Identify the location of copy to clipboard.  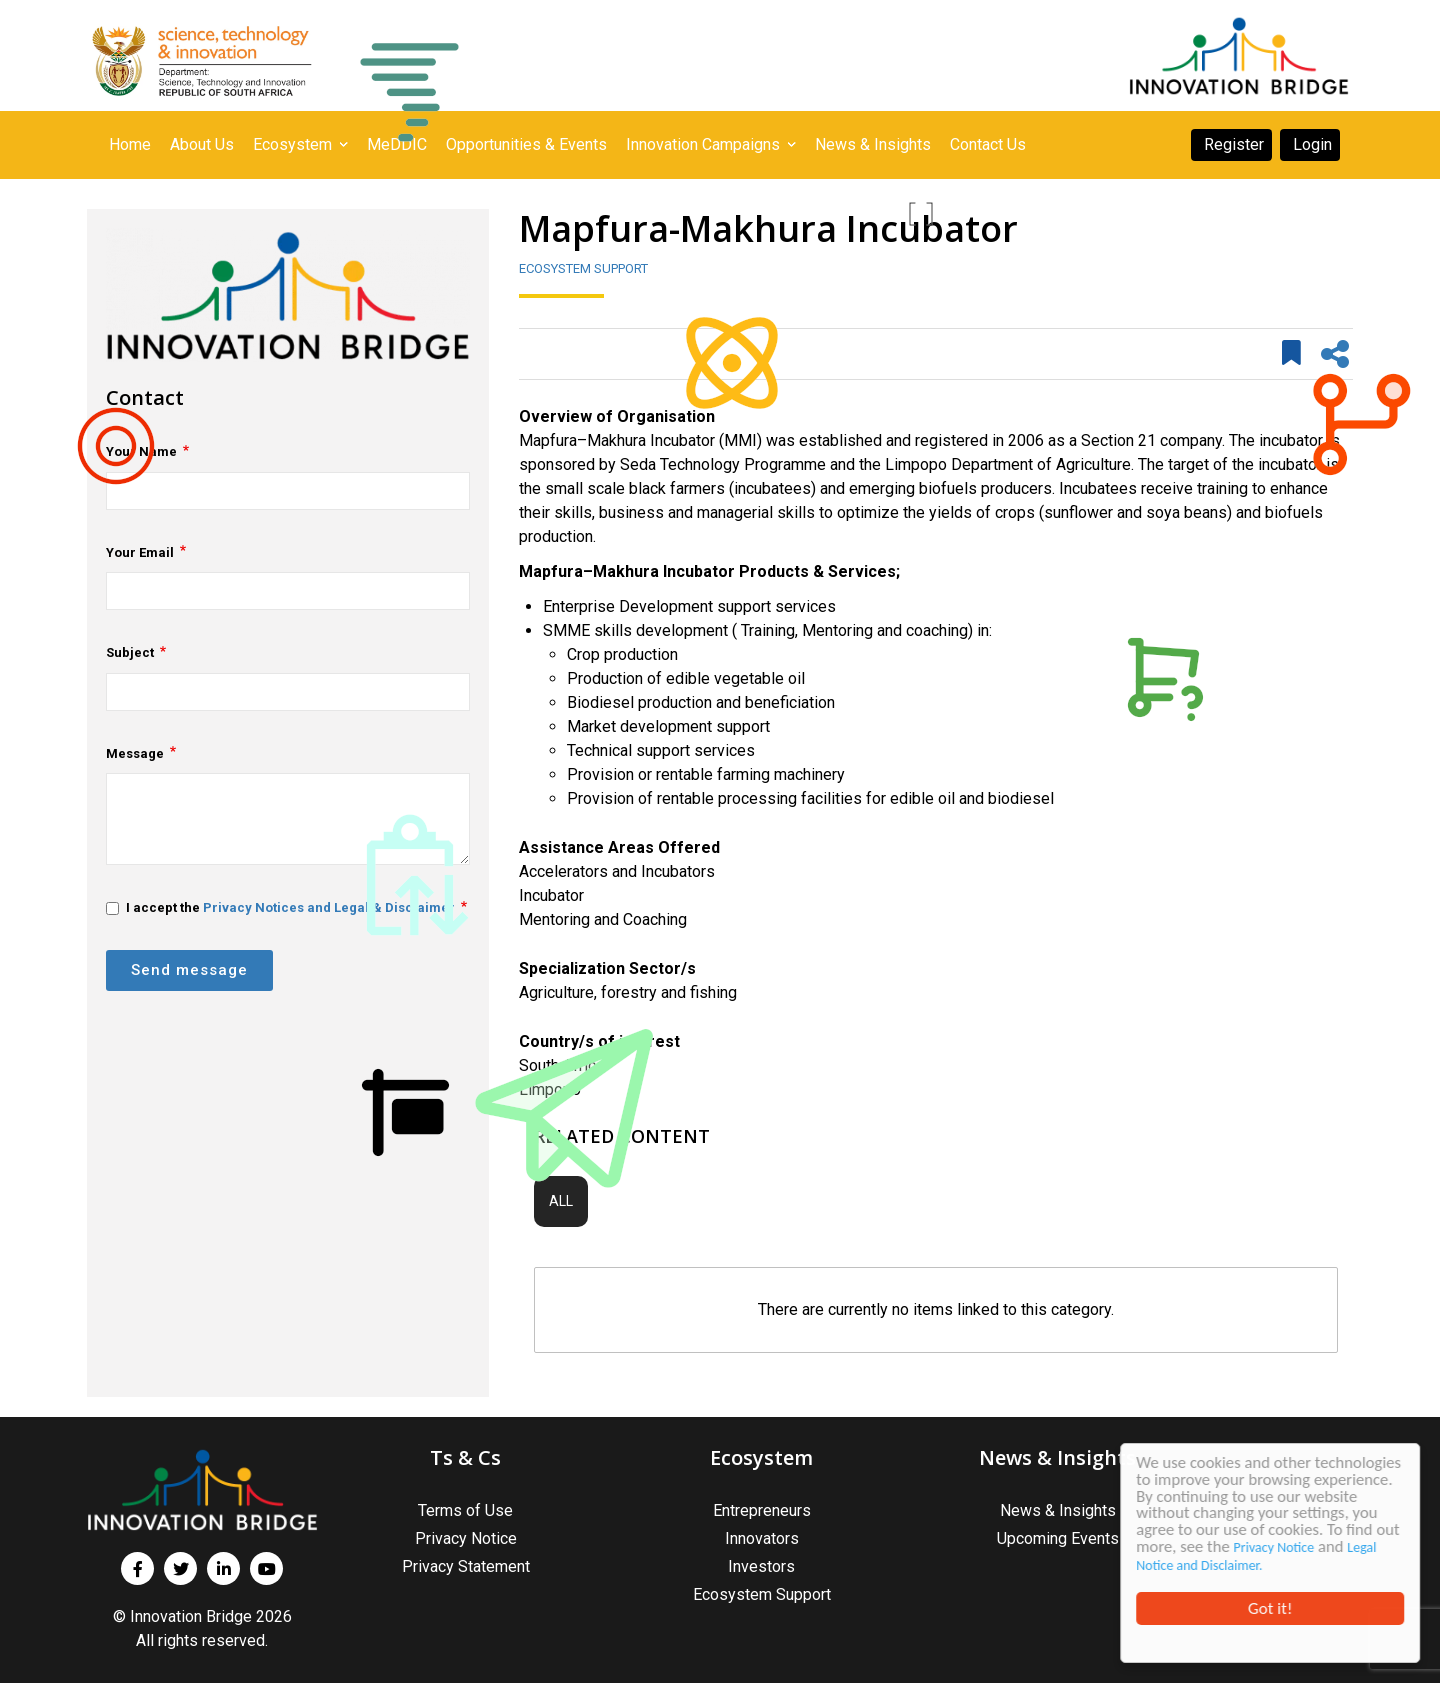
(410, 875).